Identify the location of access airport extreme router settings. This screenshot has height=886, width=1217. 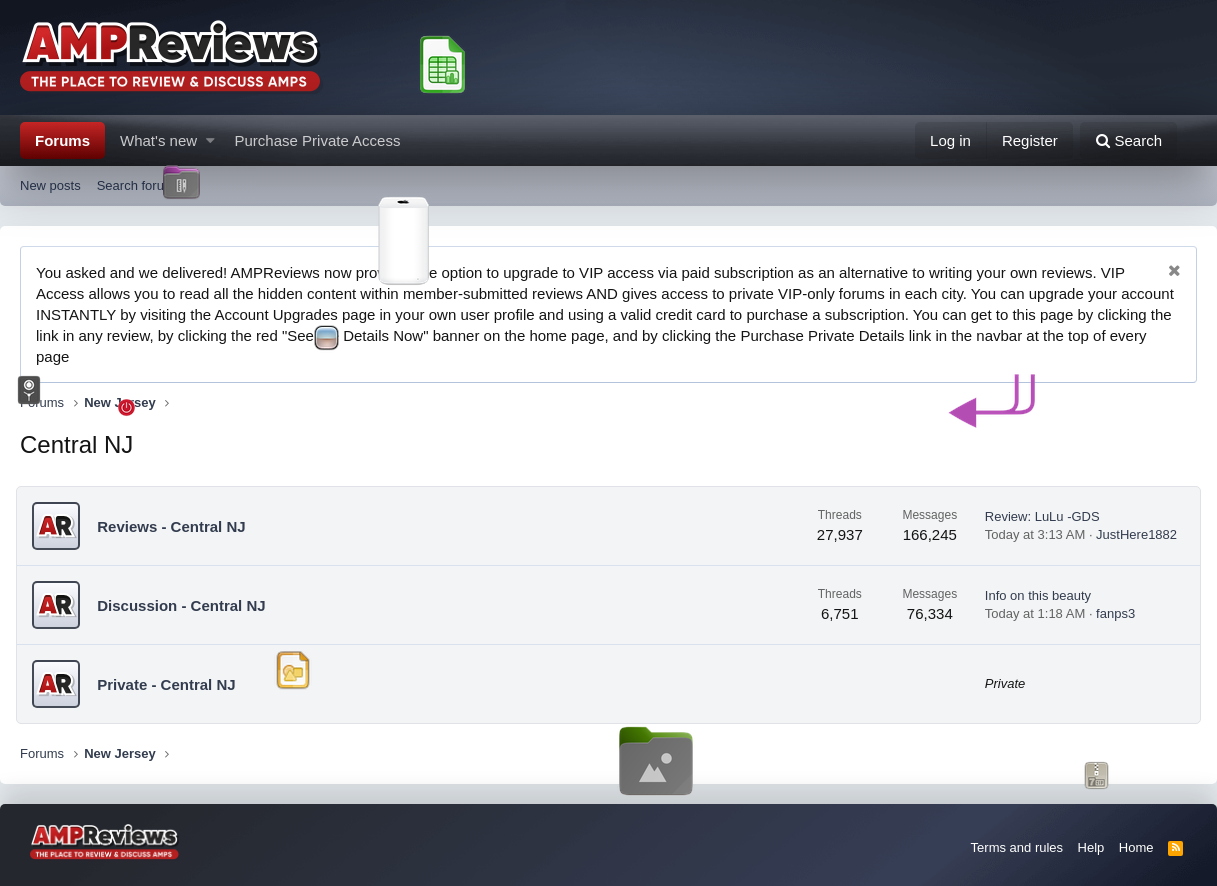
(404, 239).